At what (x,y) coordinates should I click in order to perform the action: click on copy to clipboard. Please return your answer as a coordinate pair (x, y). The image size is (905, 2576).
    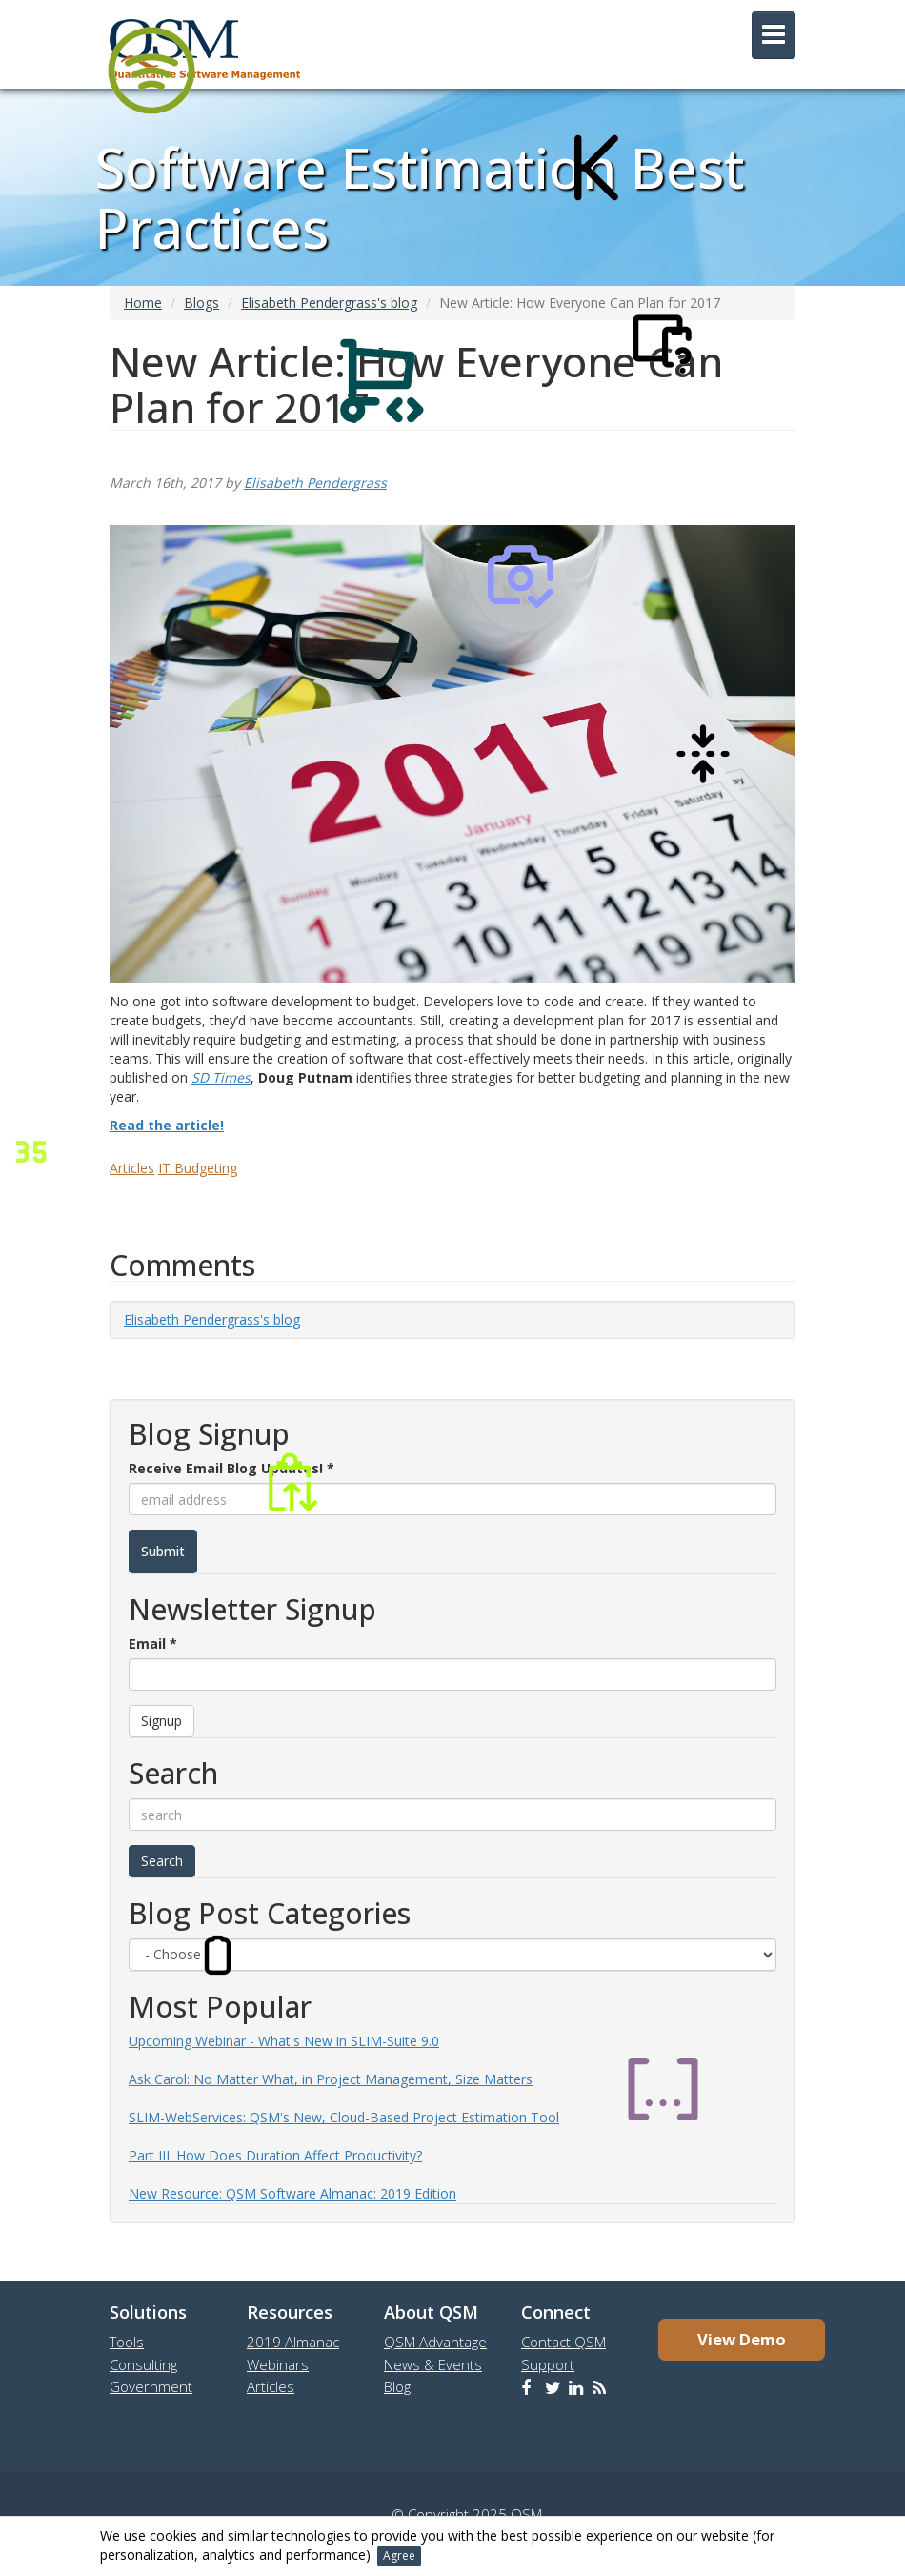
    Looking at the image, I should click on (290, 1482).